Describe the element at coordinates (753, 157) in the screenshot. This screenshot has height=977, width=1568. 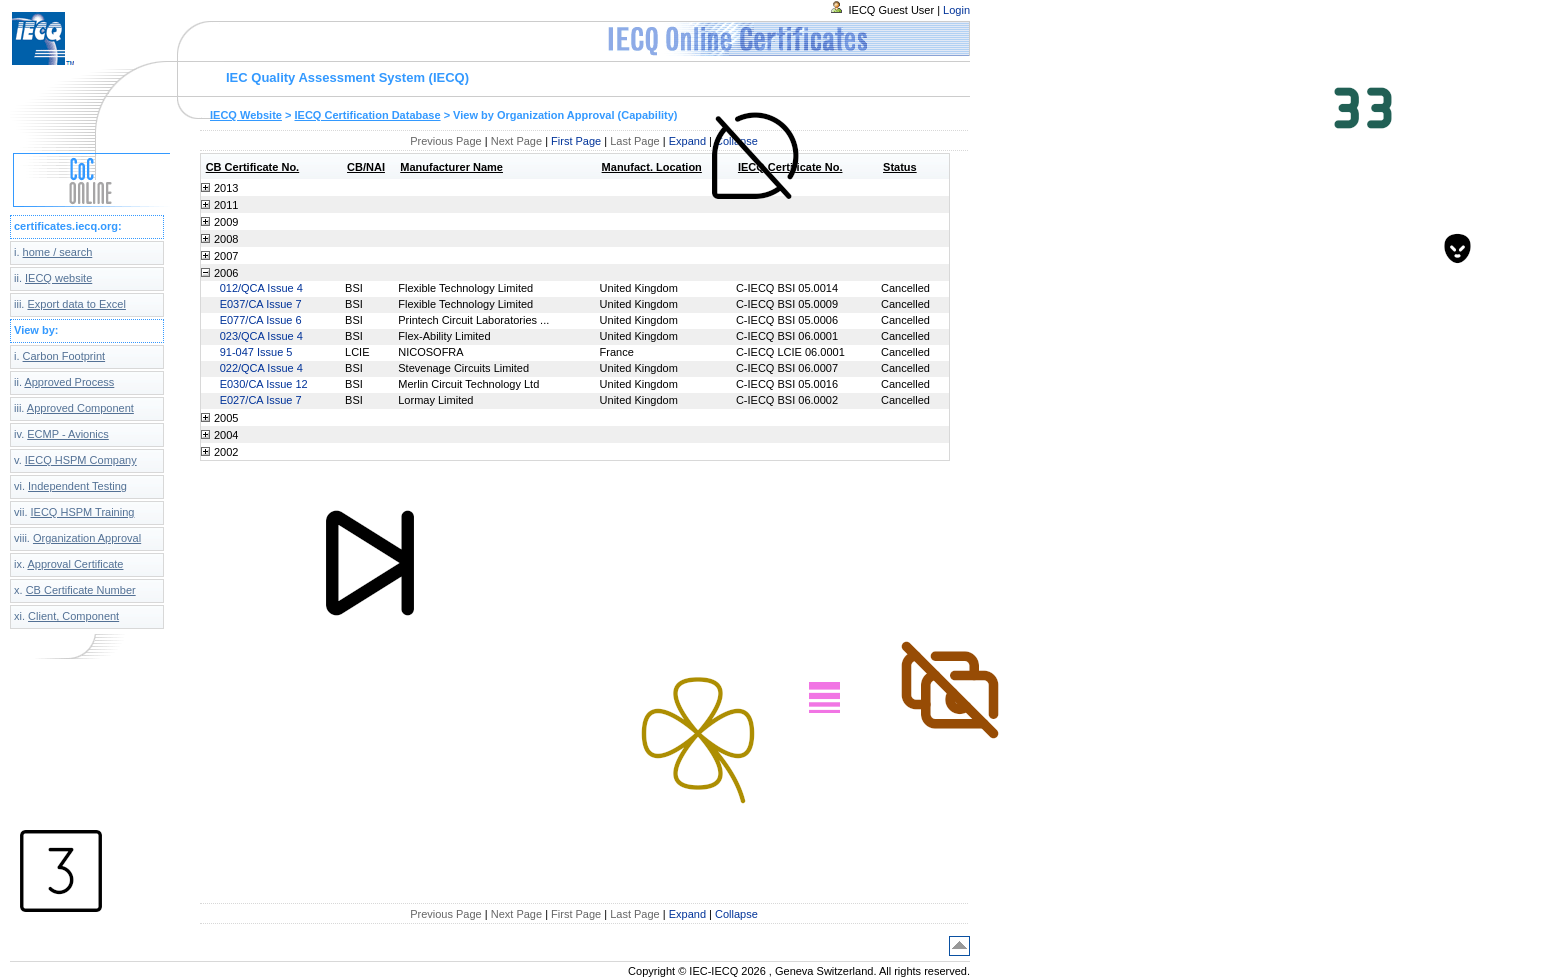
I see `mute or disable chat notifications` at that location.